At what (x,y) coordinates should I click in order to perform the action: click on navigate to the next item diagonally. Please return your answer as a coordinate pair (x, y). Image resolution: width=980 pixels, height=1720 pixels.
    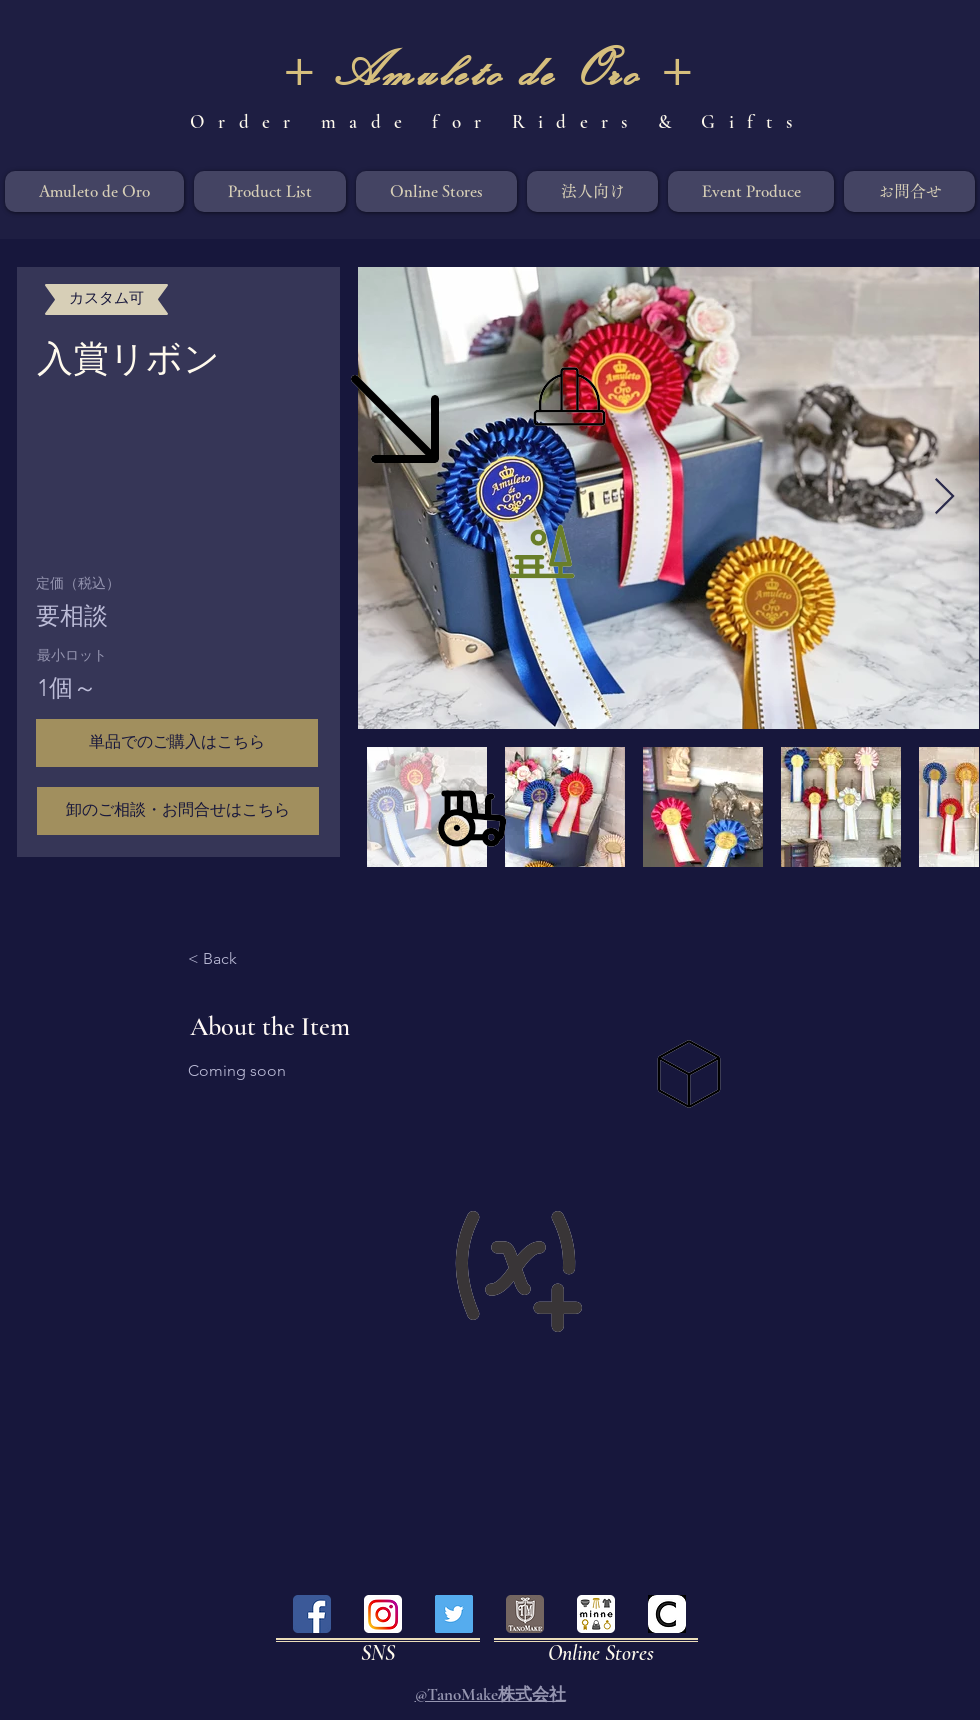
    Looking at the image, I should click on (395, 419).